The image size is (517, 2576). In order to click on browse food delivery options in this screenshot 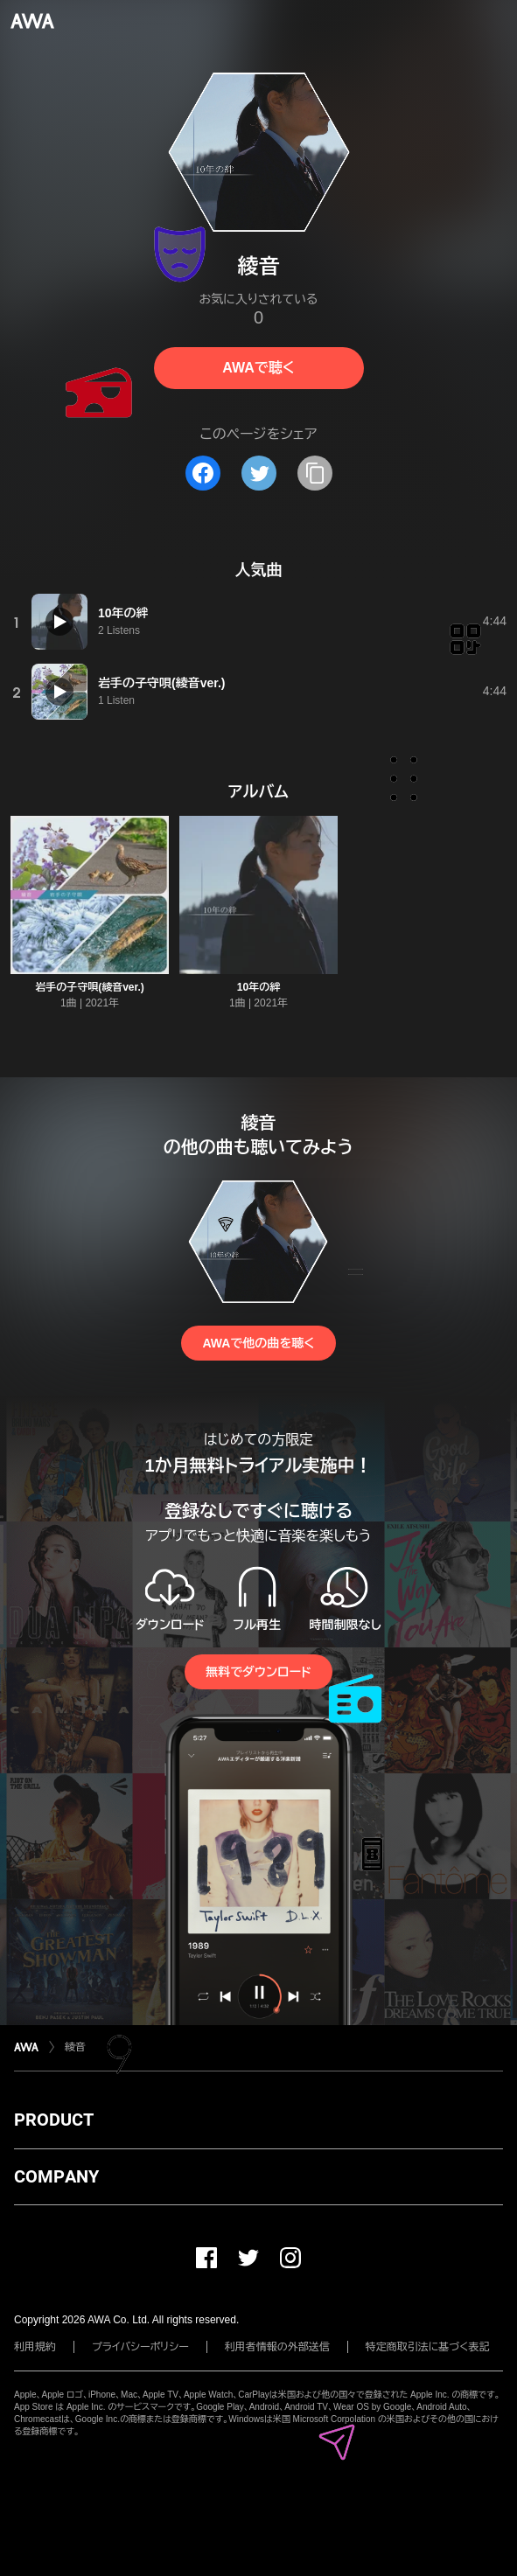, I will do `click(226, 1224)`.